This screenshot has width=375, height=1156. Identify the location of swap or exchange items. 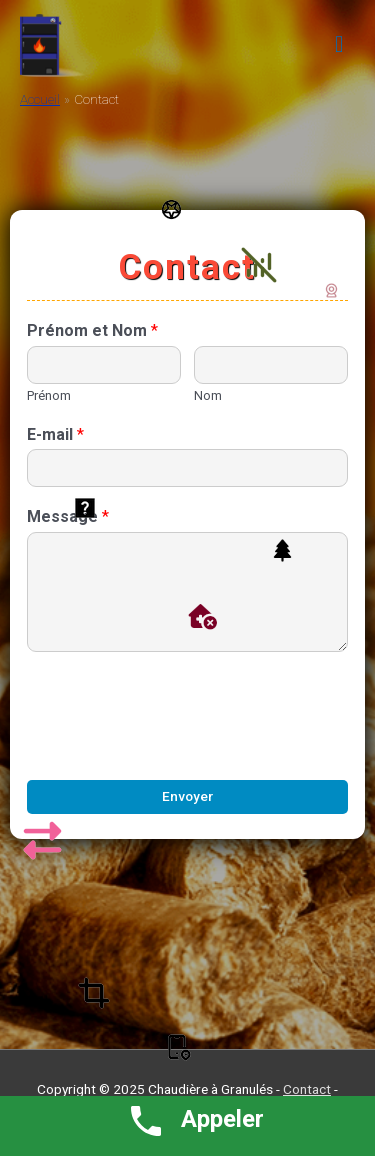
(42, 840).